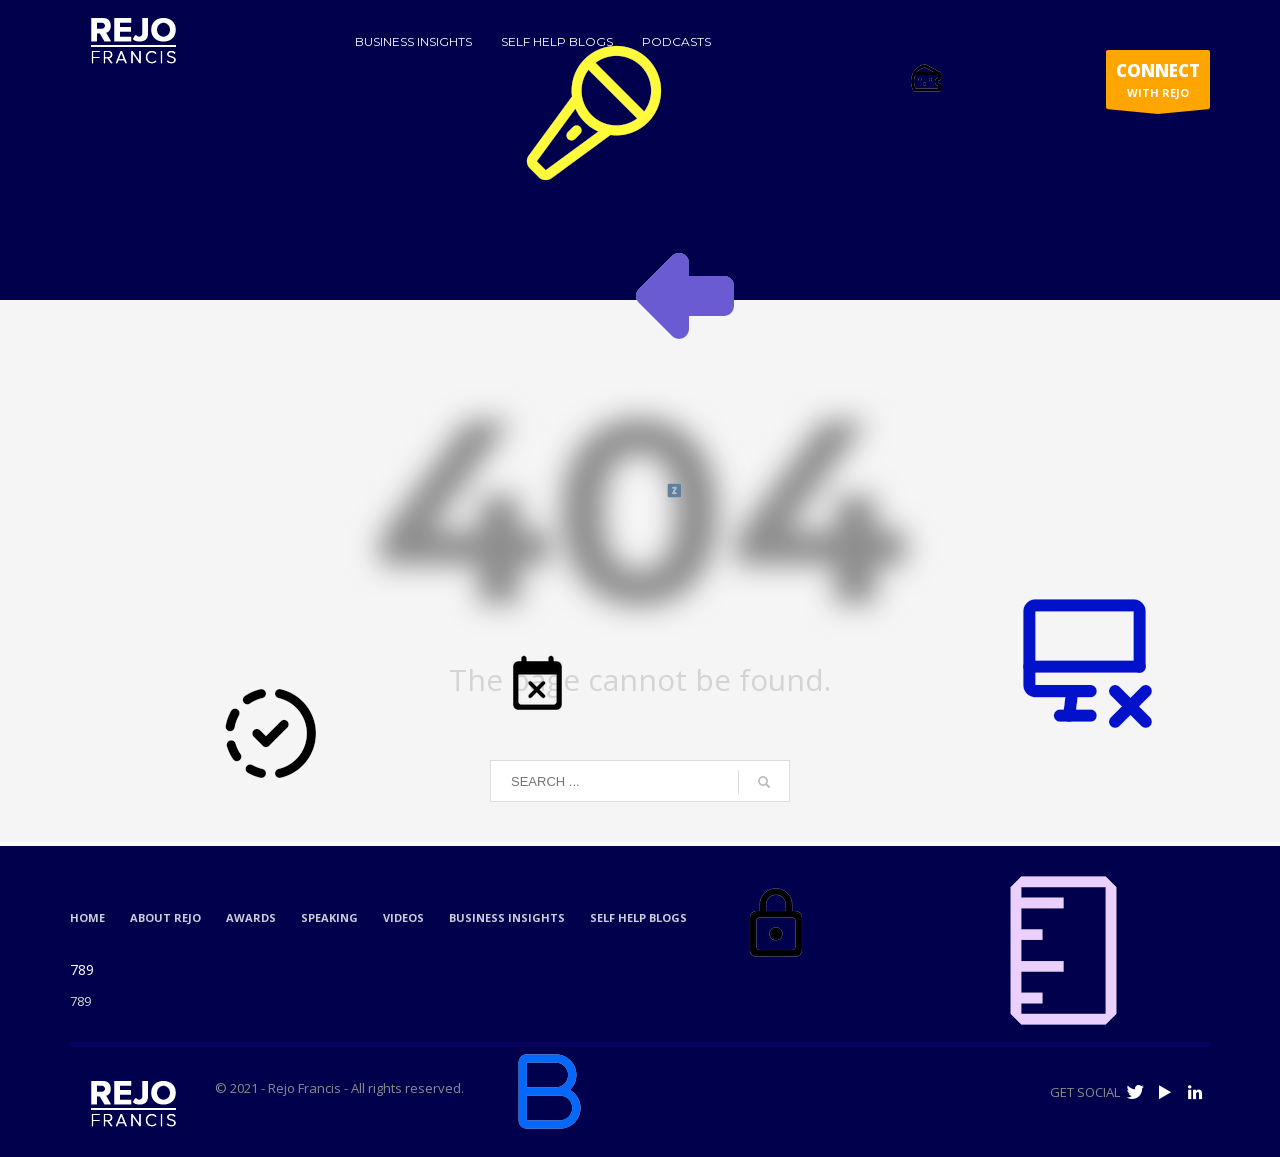 The width and height of the screenshot is (1280, 1157). Describe the element at coordinates (270, 733) in the screenshot. I see `task or process completed successfully` at that location.